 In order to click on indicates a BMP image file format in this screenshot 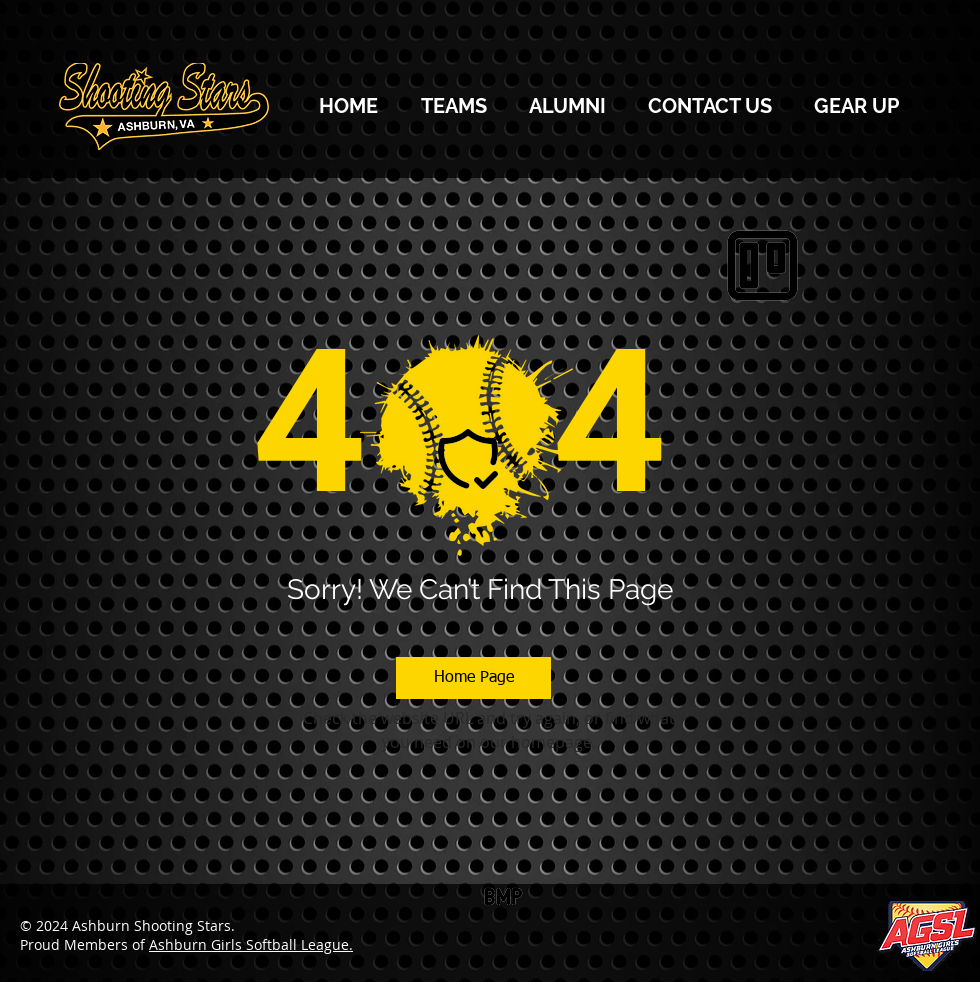, I will do `click(503, 896)`.